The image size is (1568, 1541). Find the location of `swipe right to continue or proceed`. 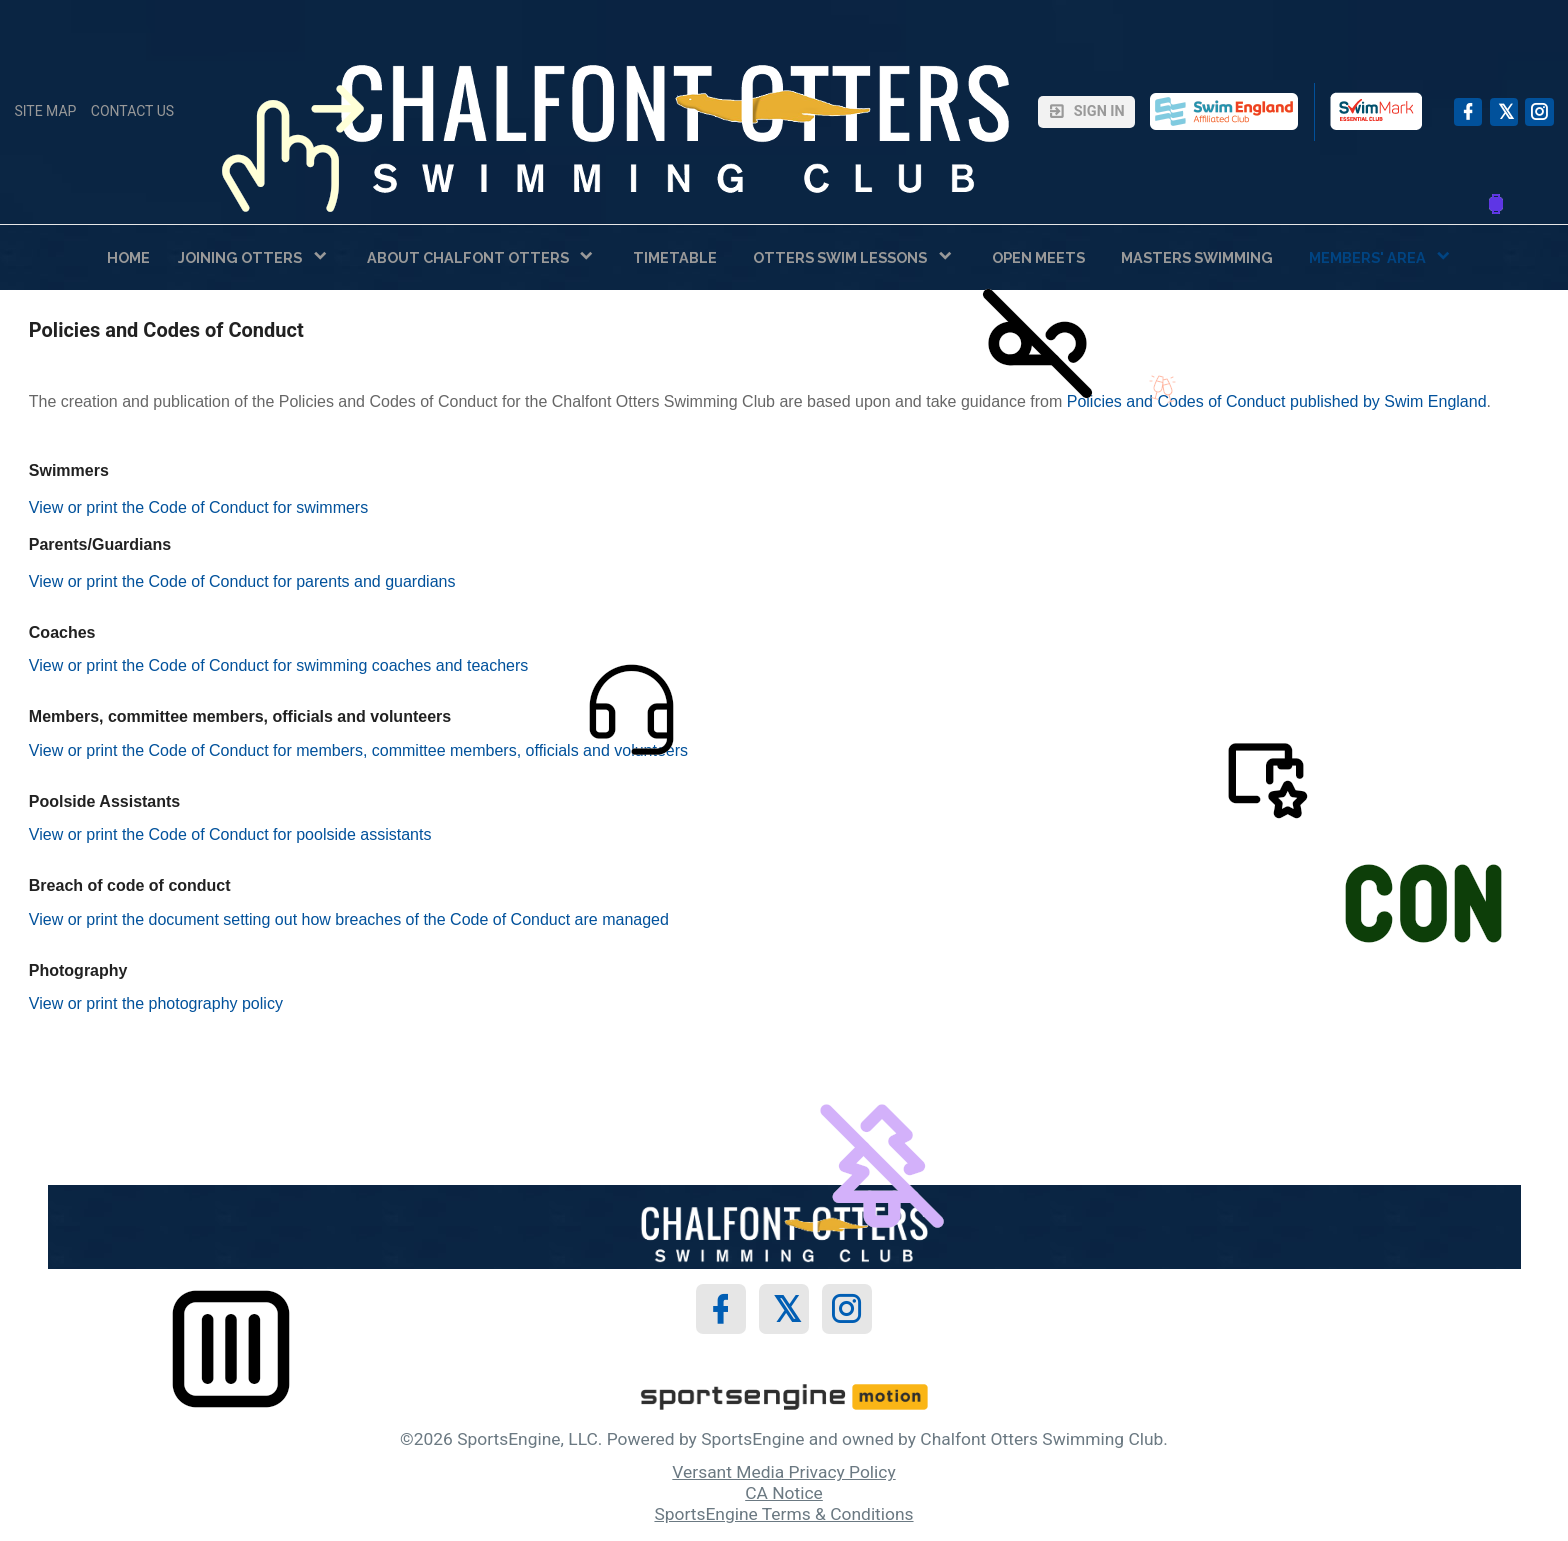

swipe right to continue or proceed is located at coordinates (285, 153).